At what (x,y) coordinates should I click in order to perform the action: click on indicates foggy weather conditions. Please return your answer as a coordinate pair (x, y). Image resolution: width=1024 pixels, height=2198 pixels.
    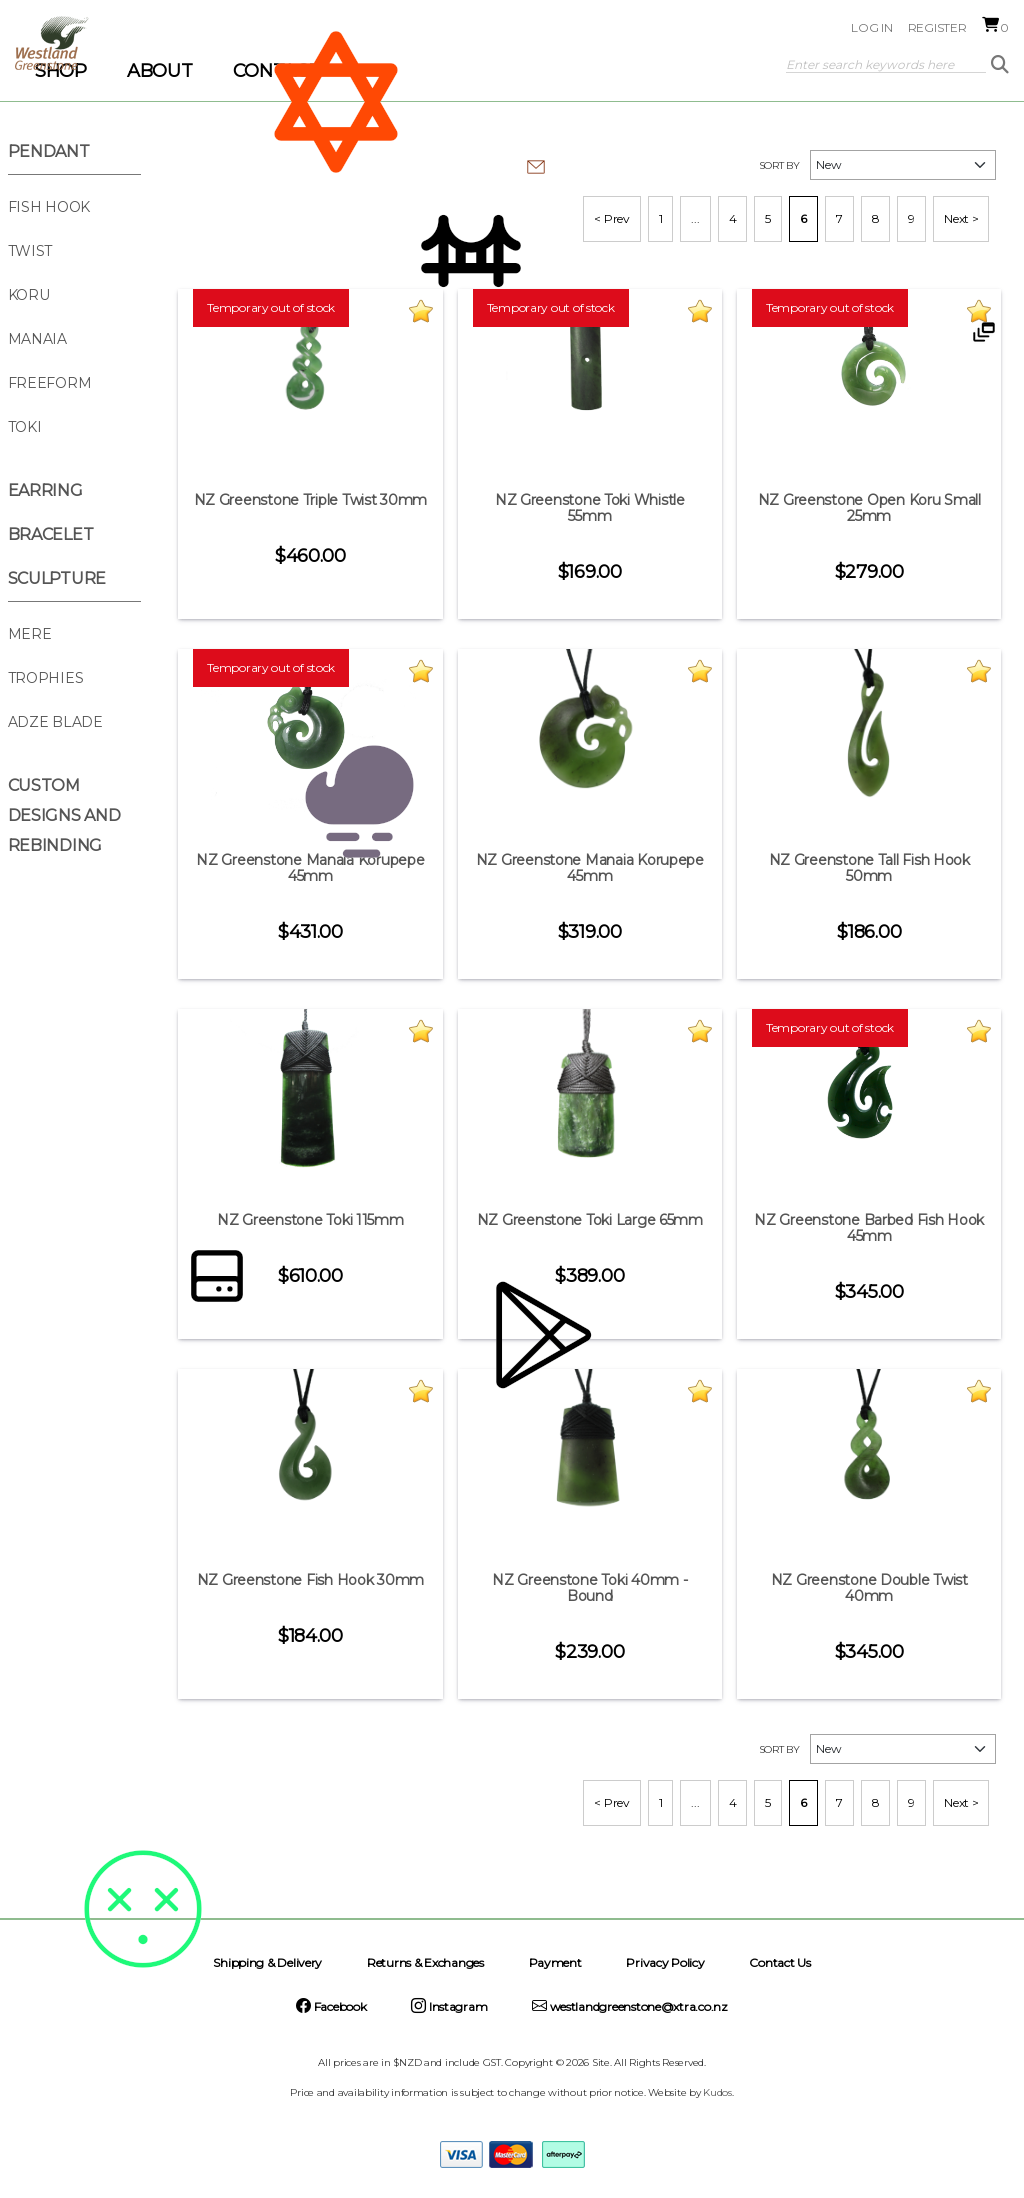
    Looking at the image, I should click on (359, 799).